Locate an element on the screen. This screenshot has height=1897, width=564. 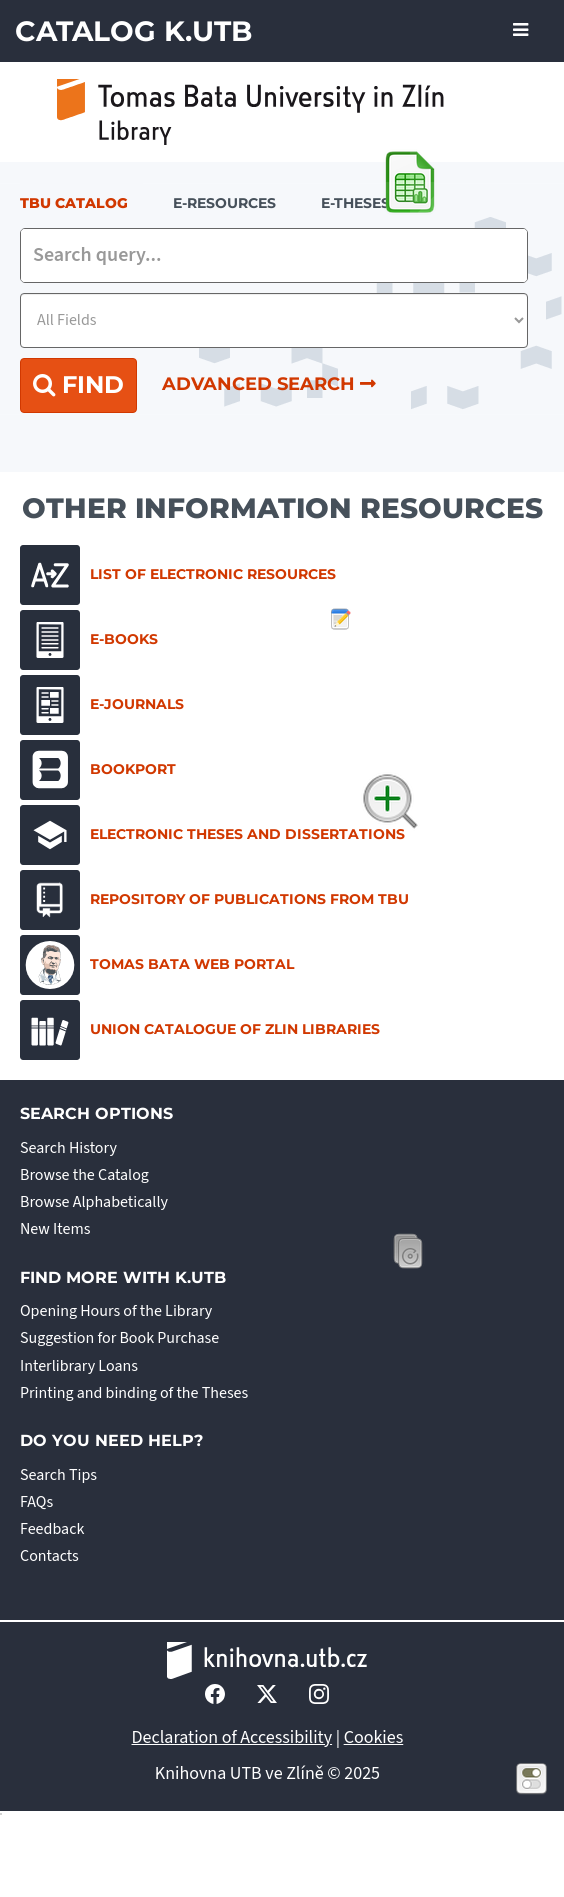
open the text editor application is located at coordinates (340, 619).